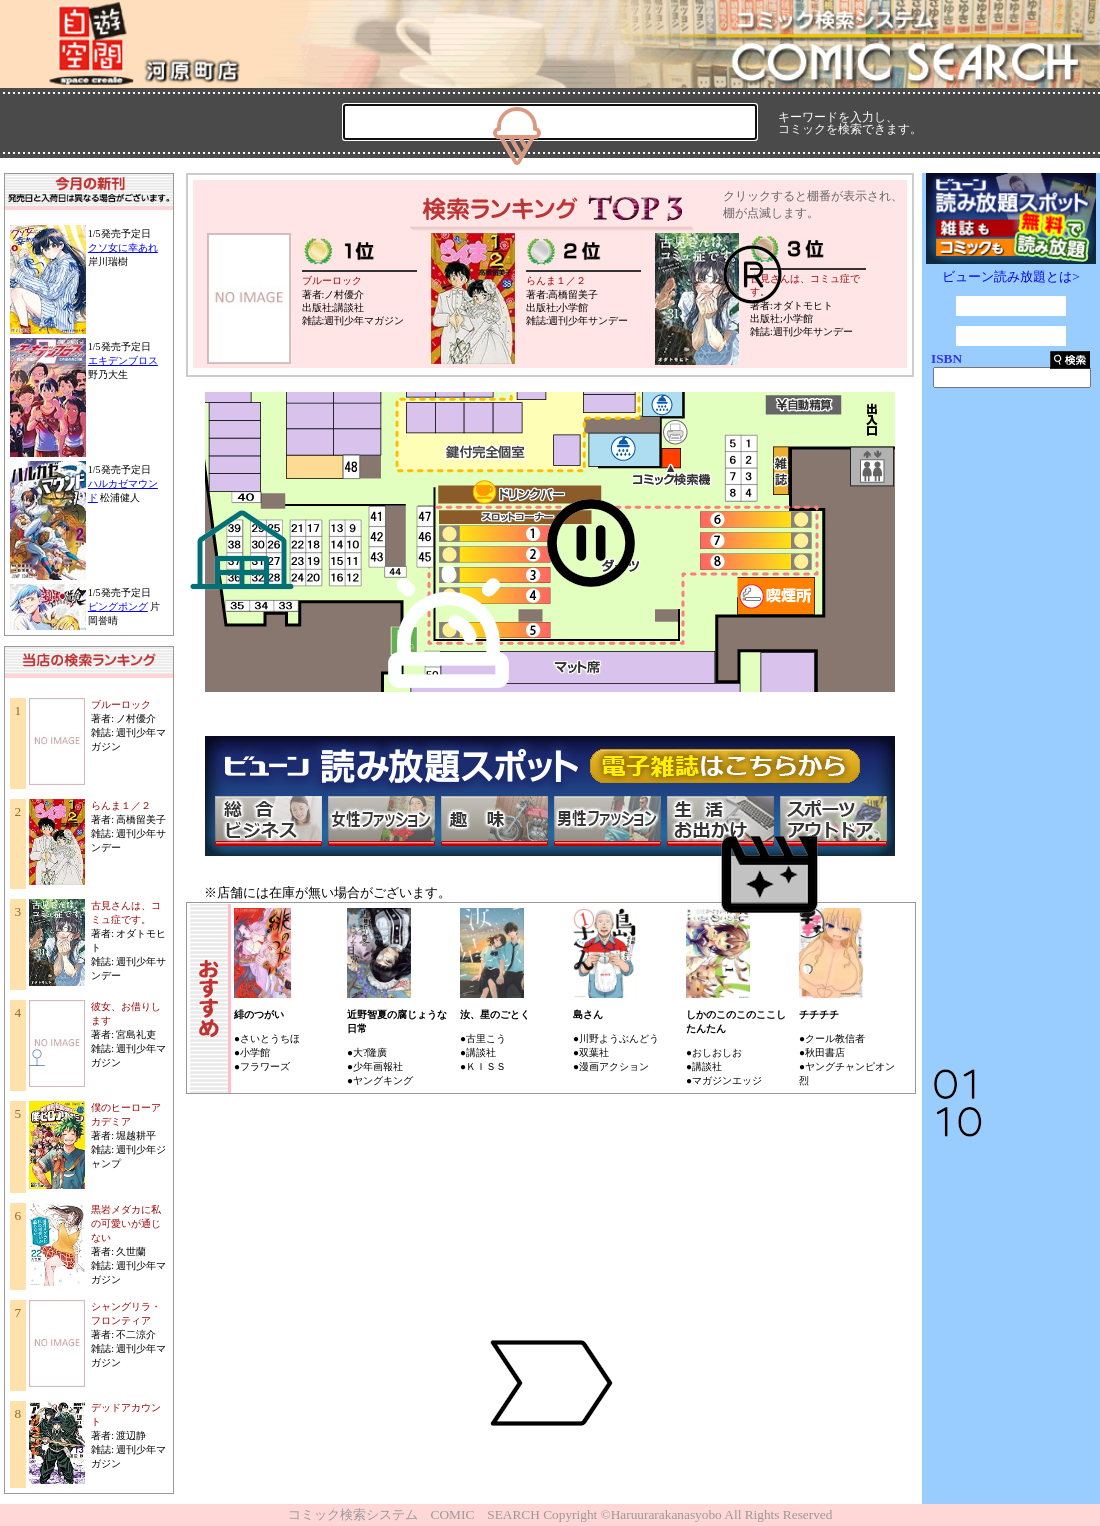 Image resolution: width=1100 pixels, height=1526 pixels. Describe the element at coordinates (752, 274) in the screenshot. I see `indicates a registered trademark symbol` at that location.